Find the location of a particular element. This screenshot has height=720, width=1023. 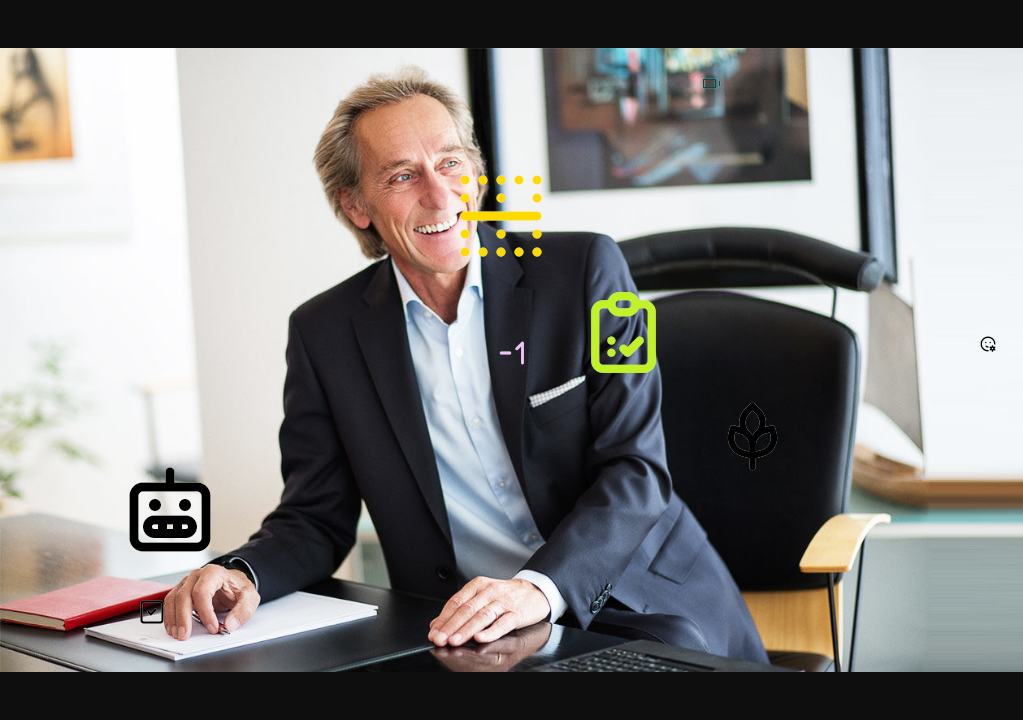

access AI assistant or chatbot is located at coordinates (170, 514).